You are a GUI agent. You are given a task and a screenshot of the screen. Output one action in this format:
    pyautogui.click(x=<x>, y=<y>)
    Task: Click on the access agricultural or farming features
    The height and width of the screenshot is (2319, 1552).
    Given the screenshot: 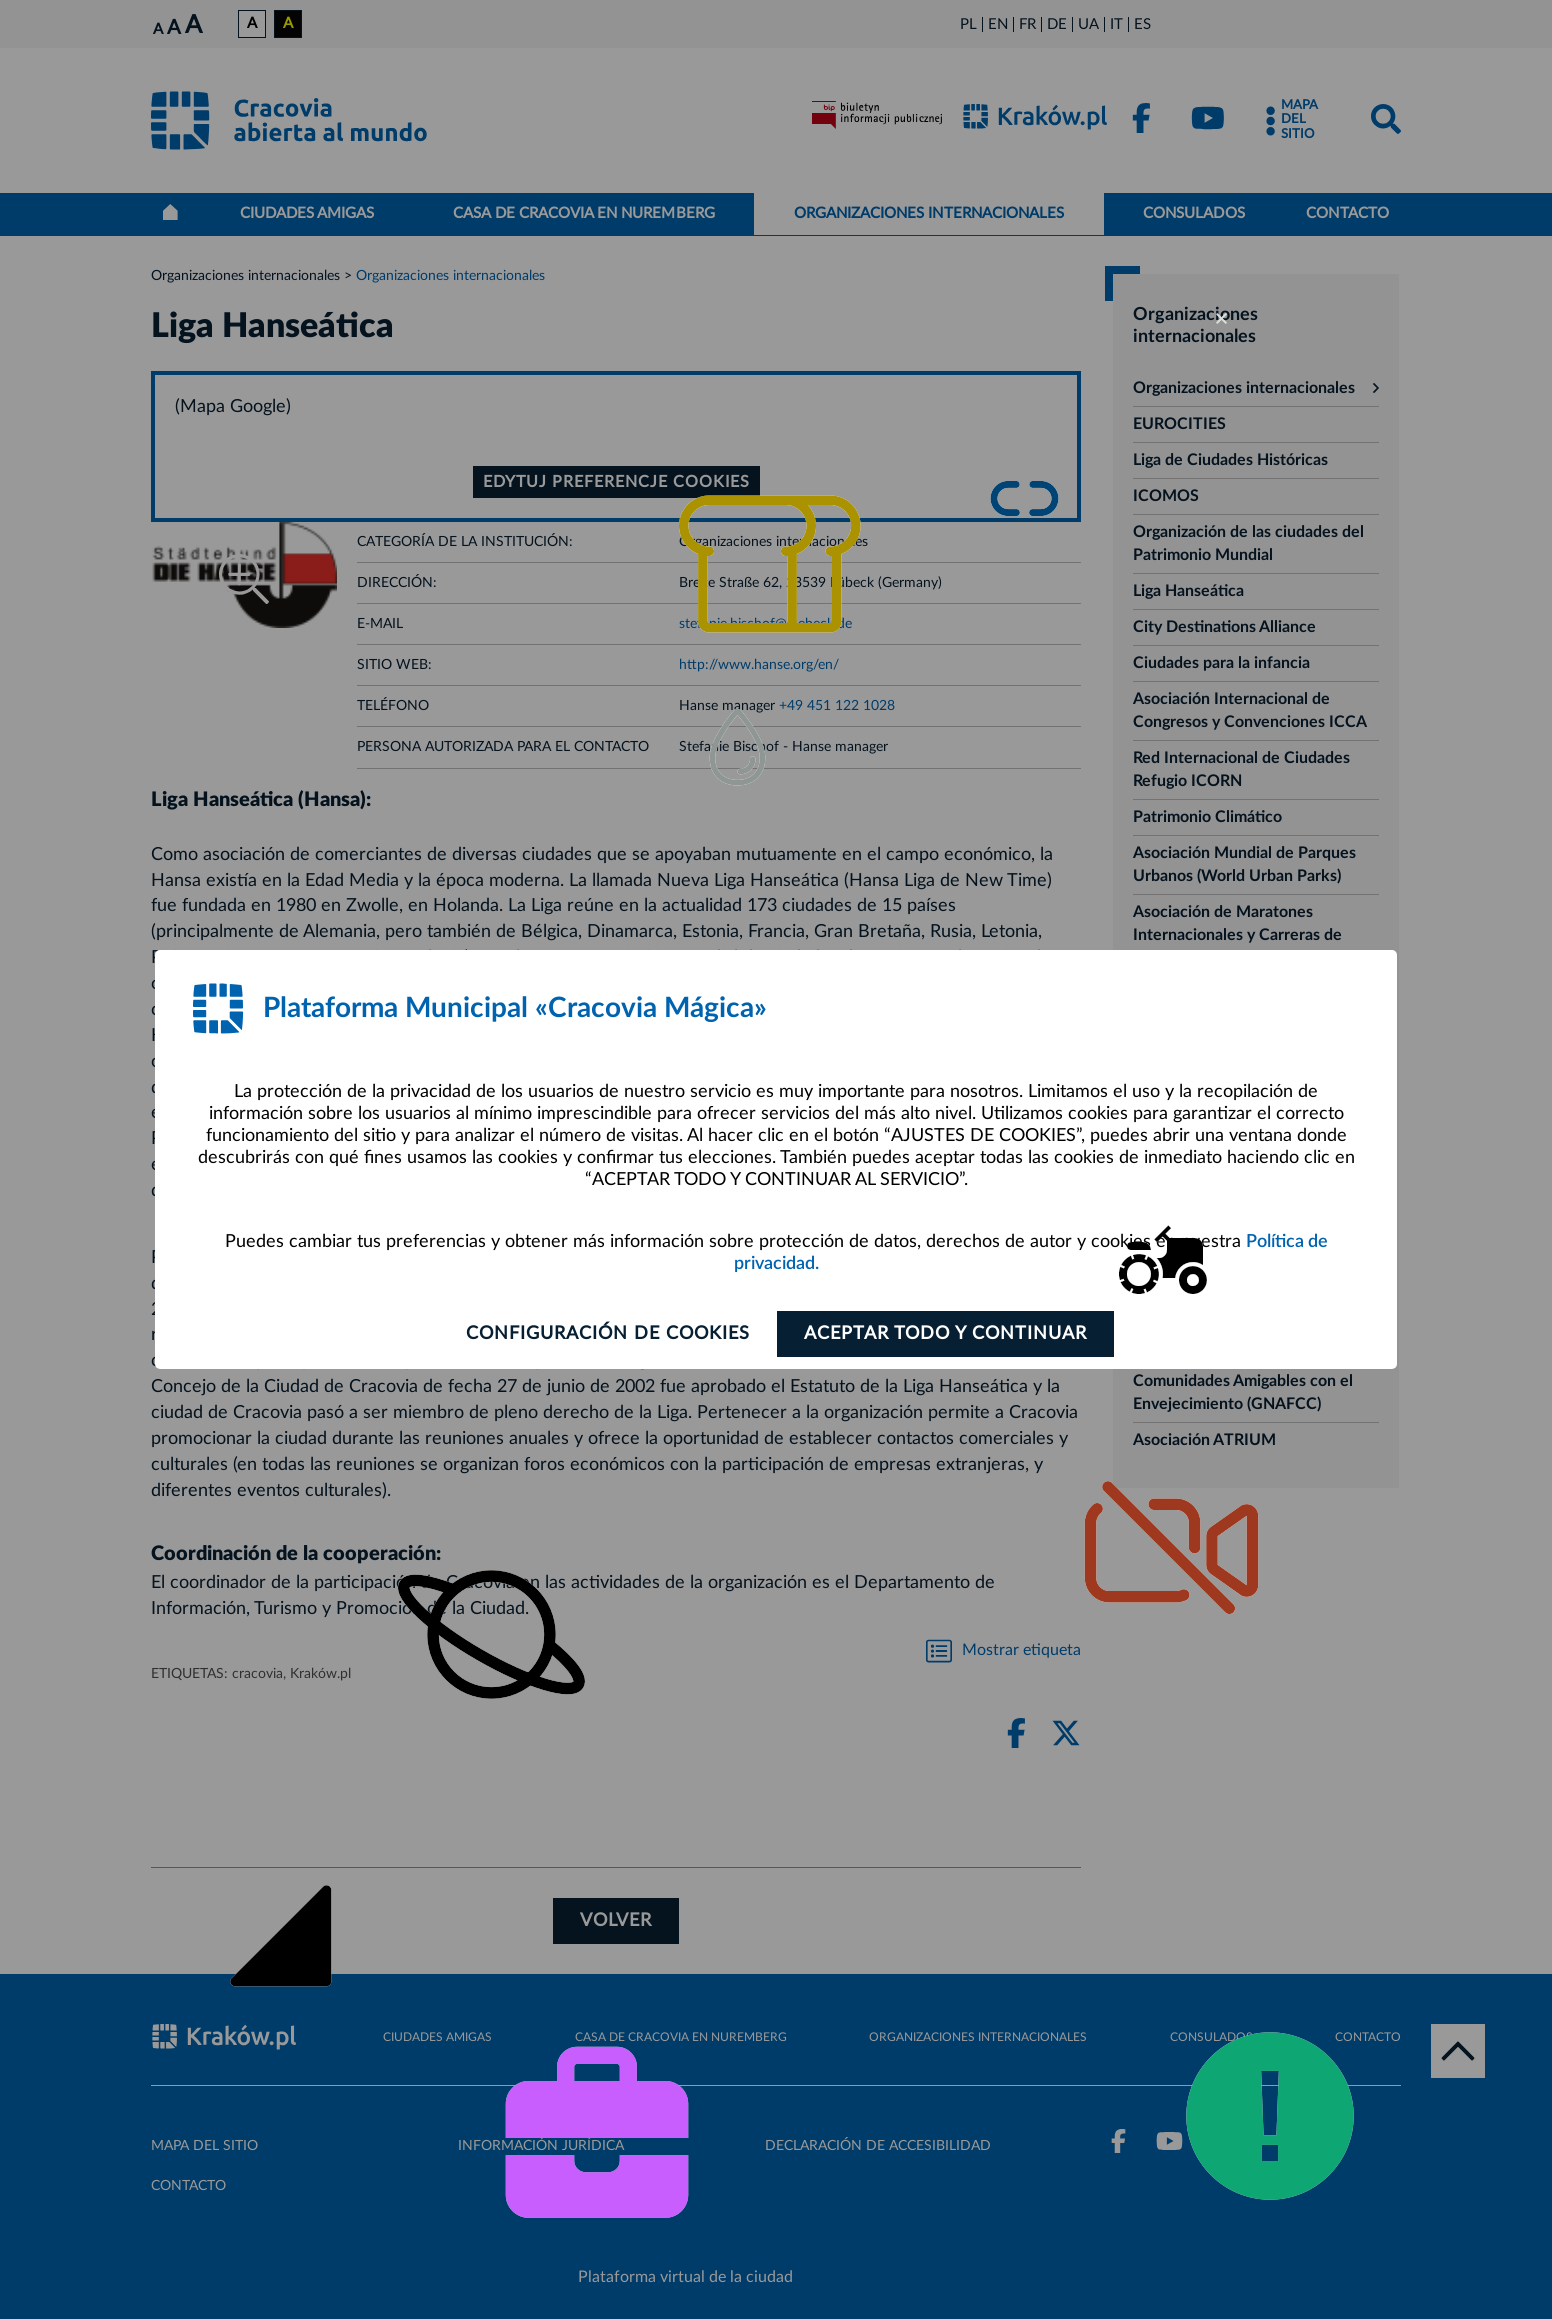 What is the action you would take?
    pyautogui.click(x=1163, y=1262)
    